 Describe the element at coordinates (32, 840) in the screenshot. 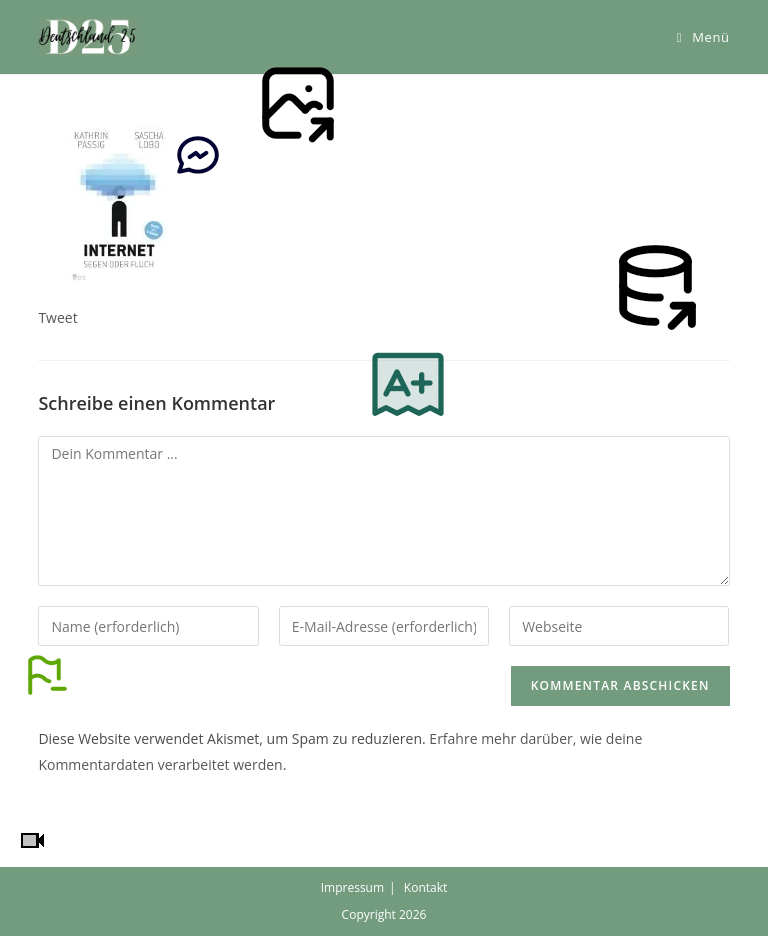

I see `start a video call` at that location.